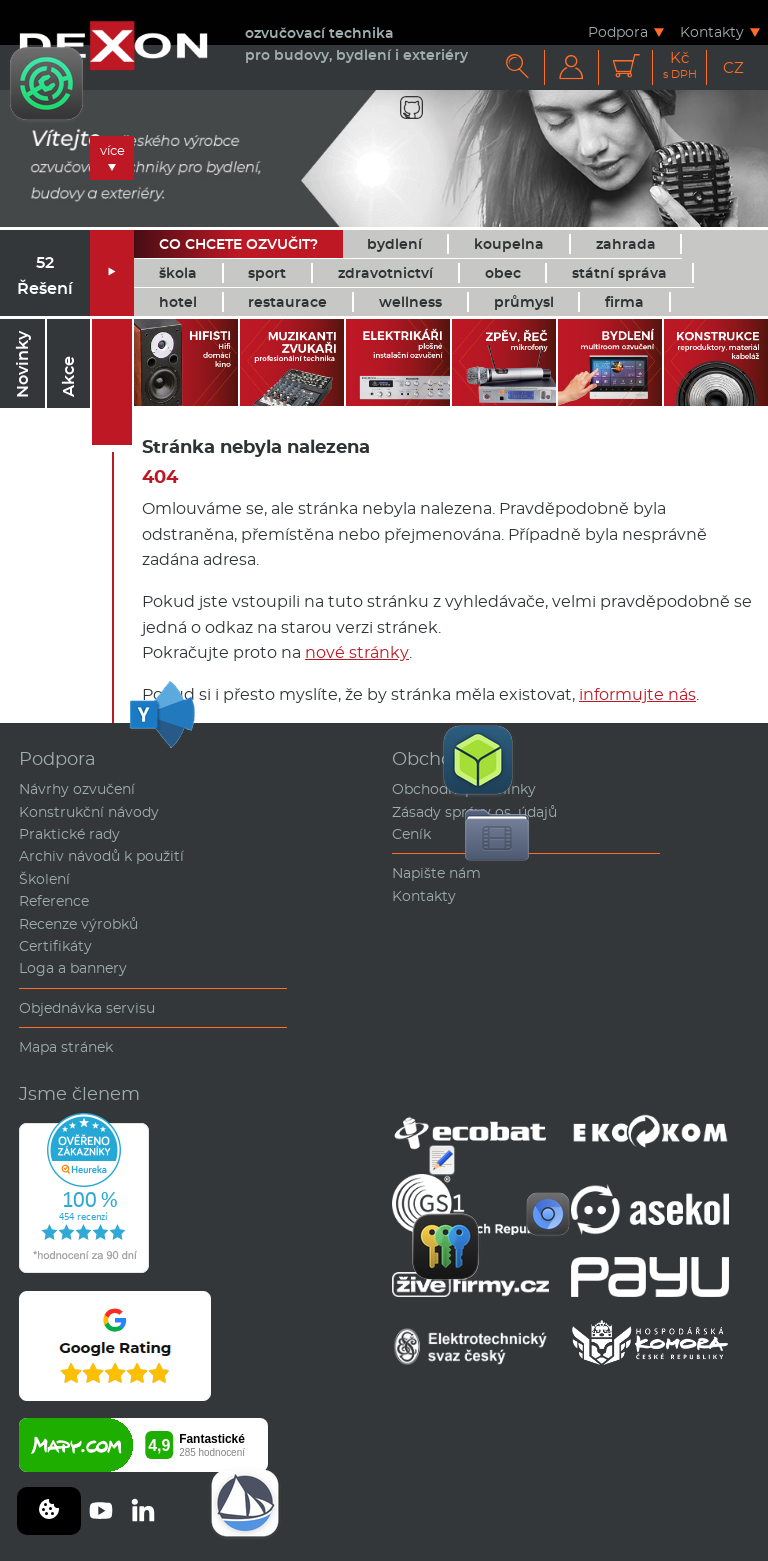  I want to click on open GitHub Desktop application, so click(411, 107).